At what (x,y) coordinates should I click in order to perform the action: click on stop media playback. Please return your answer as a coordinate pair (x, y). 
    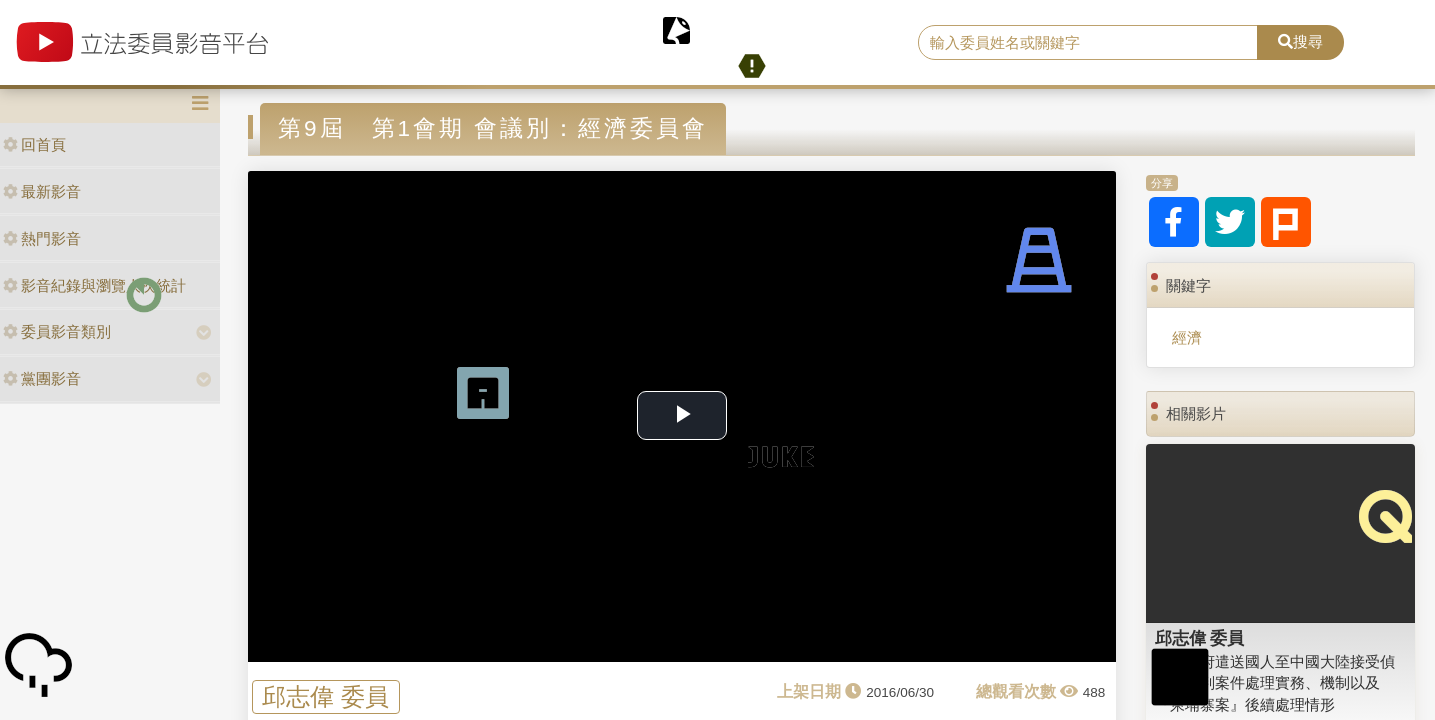
    Looking at the image, I should click on (1180, 677).